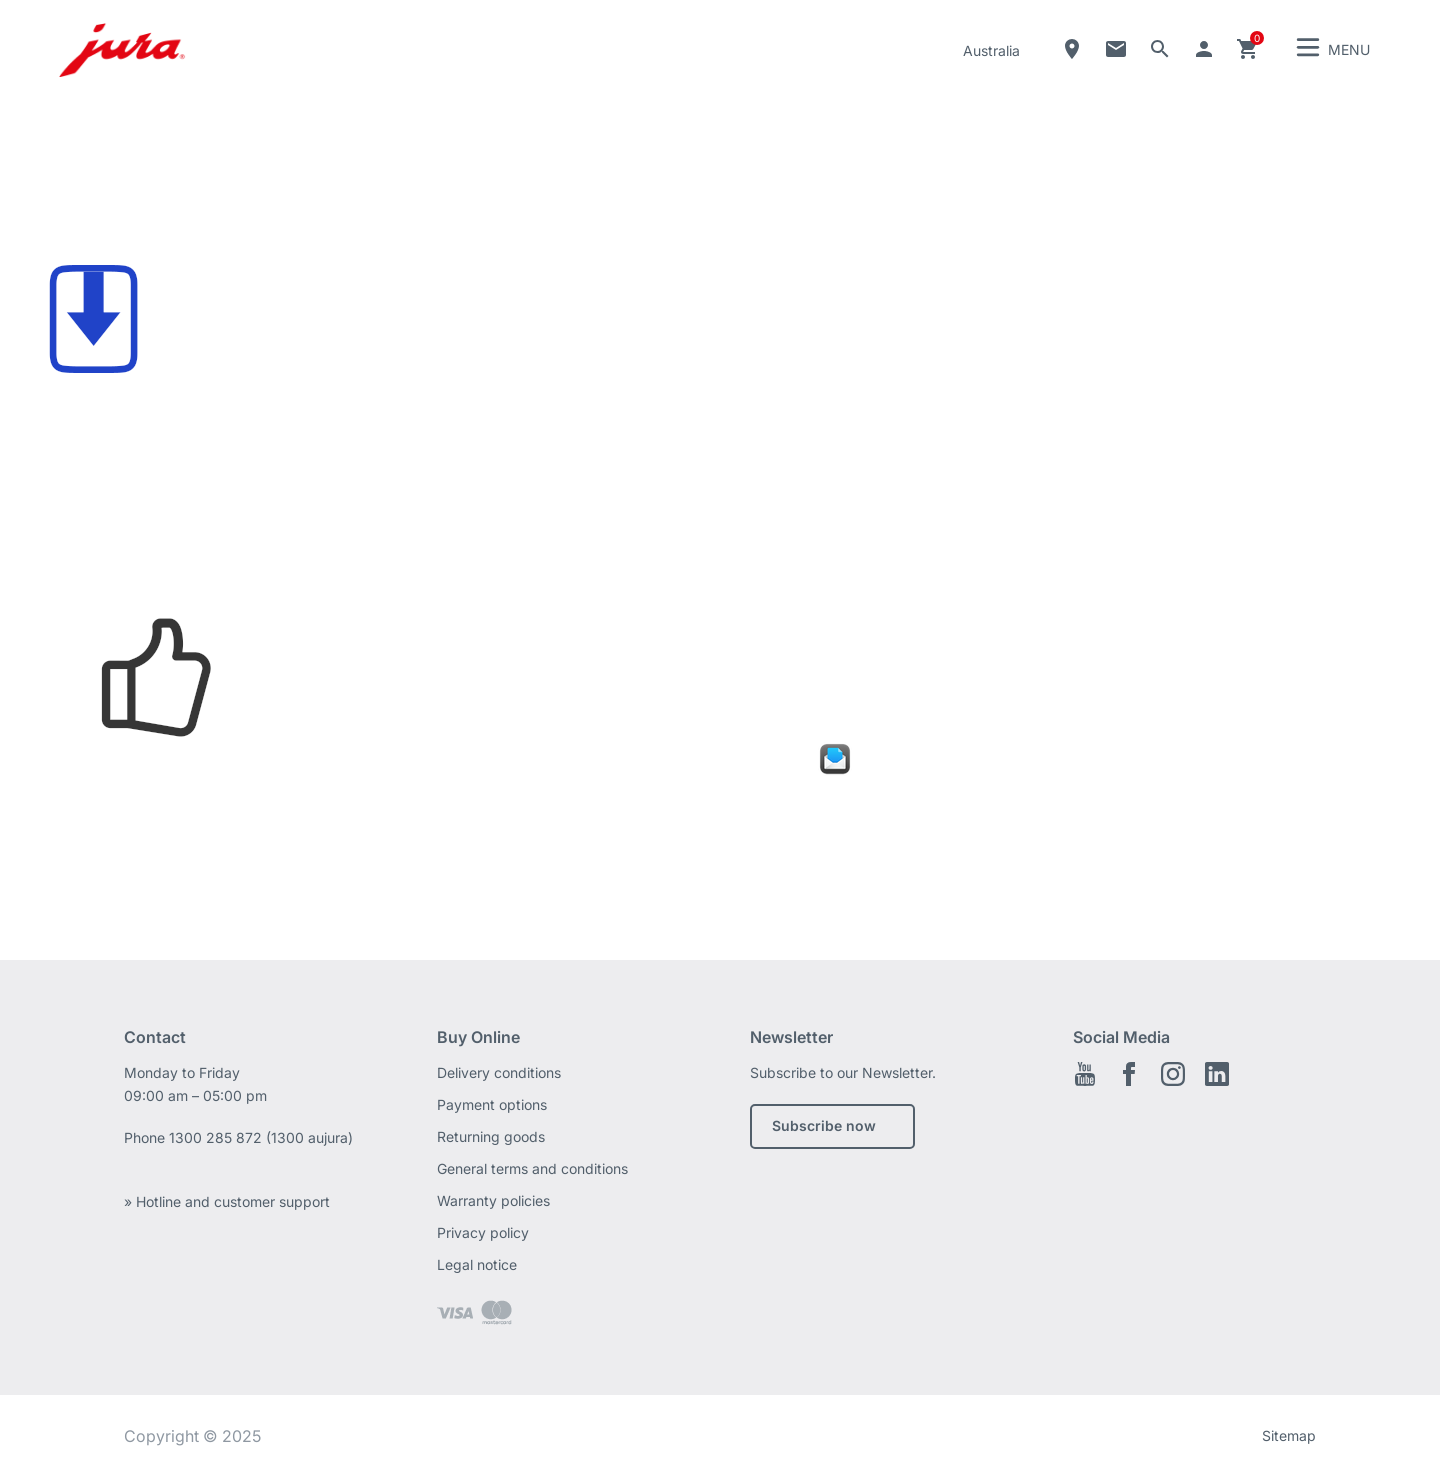 The height and width of the screenshot is (1476, 1440). What do you see at coordinates (835, 759) in the screenshot?
I see `open the mail app` at bounding box center [835, 759].